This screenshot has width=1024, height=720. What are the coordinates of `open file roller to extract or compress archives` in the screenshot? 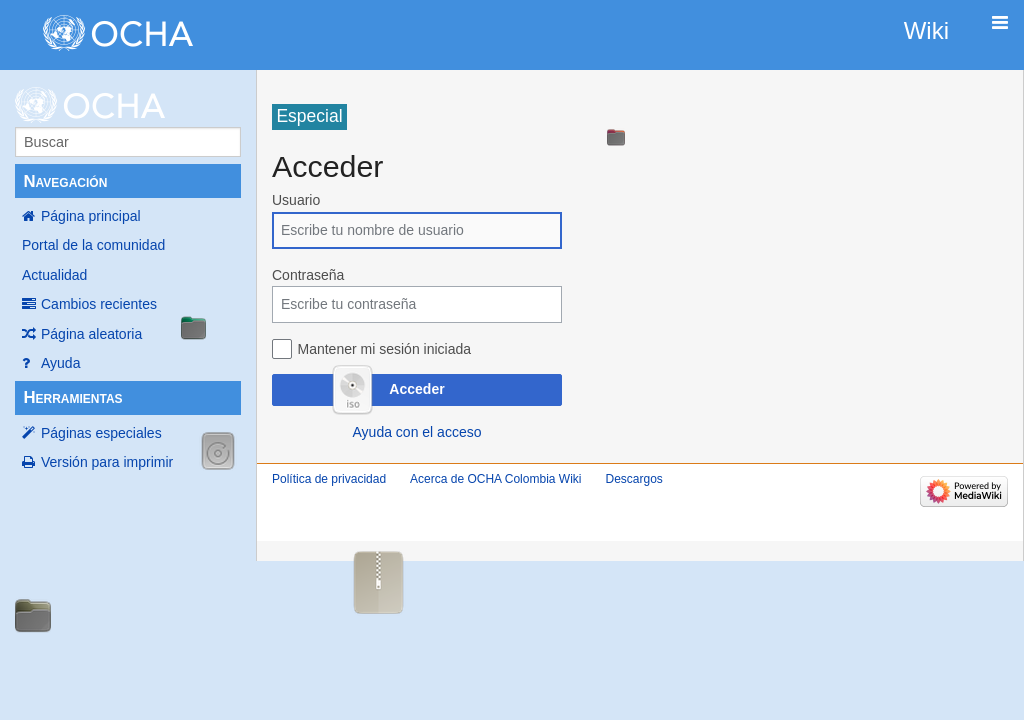 It's located at (378, 582).